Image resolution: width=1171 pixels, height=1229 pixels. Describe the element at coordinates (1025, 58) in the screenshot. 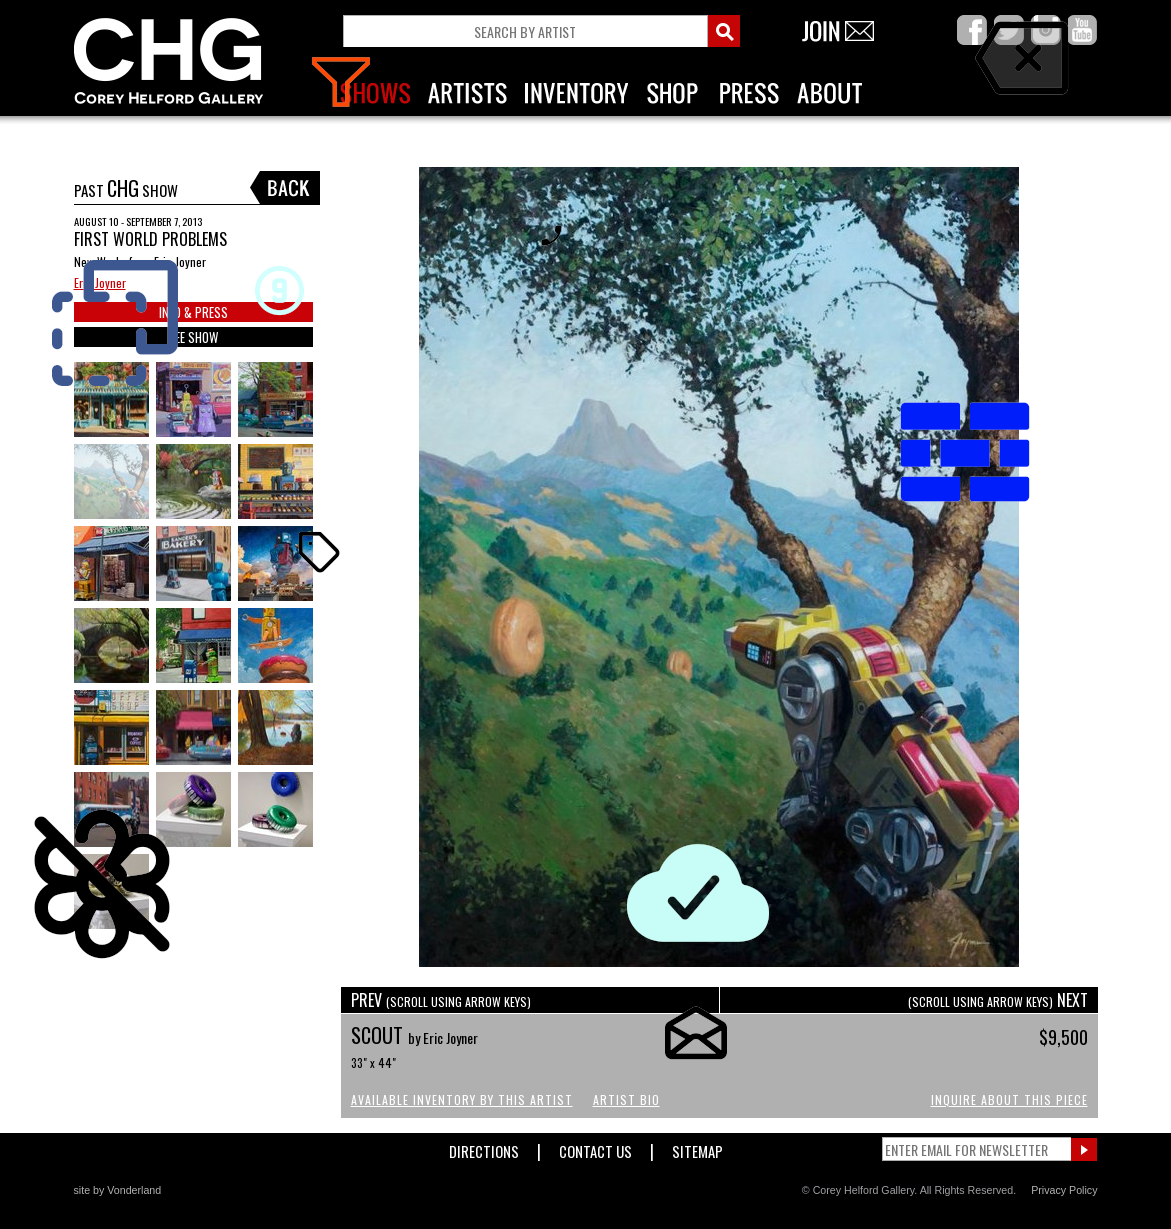

I see `delete the previous character` at that location.